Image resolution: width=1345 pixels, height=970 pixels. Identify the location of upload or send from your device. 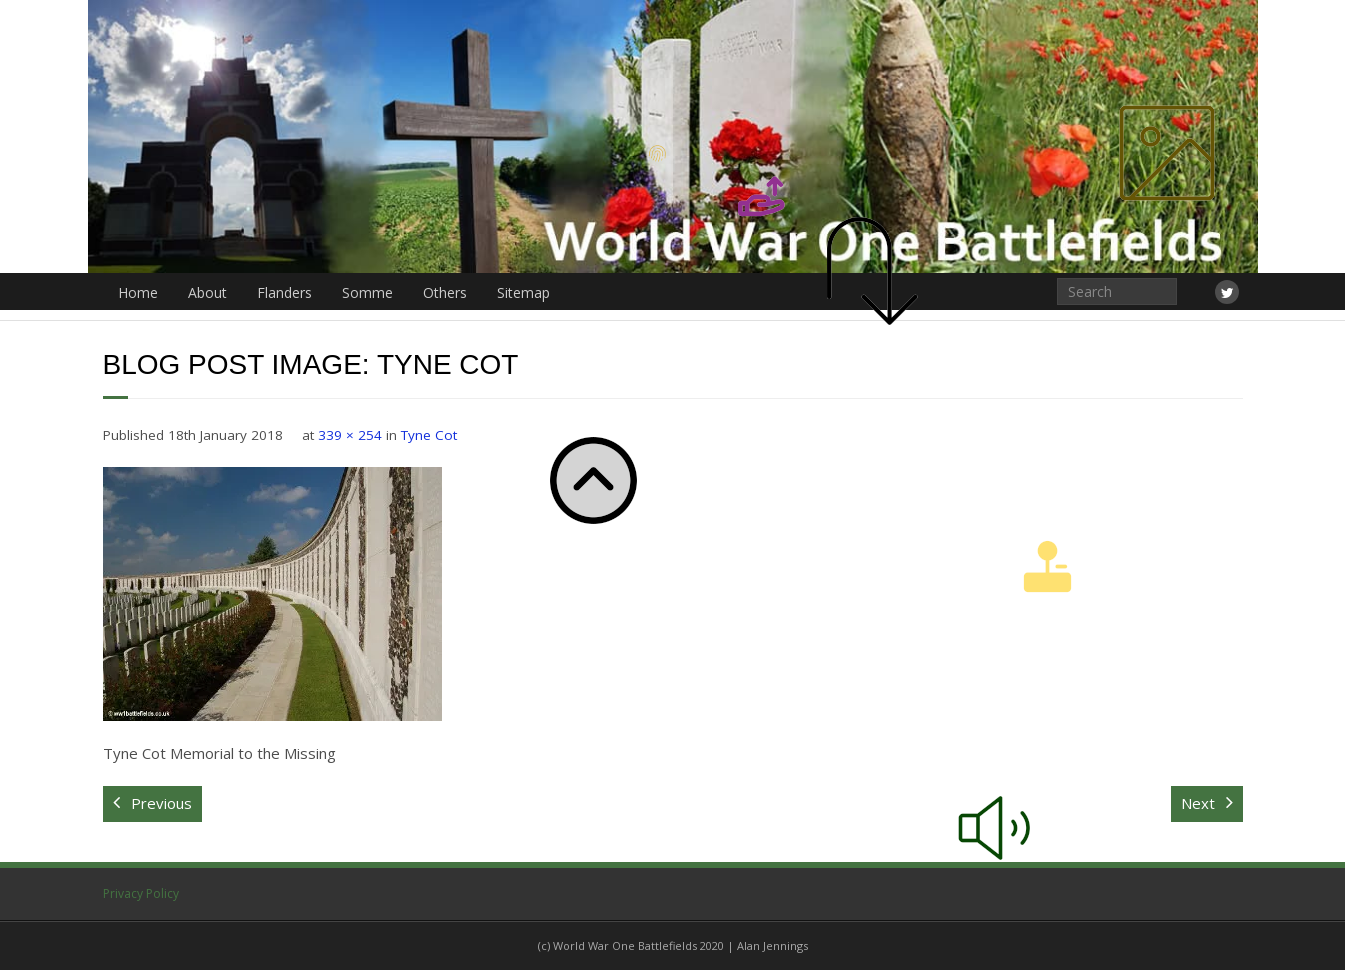
(762, 198).